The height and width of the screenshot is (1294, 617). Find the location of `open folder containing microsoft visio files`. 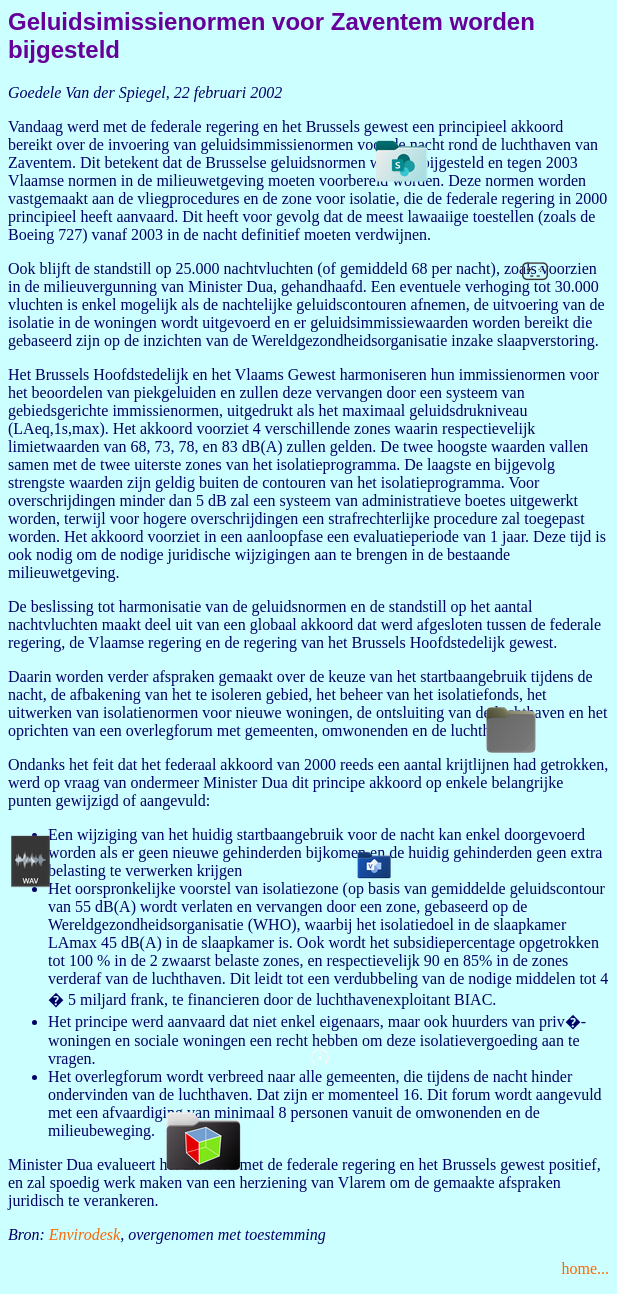

open folder containing microsoft visio files is located at coordinates (374, 866).